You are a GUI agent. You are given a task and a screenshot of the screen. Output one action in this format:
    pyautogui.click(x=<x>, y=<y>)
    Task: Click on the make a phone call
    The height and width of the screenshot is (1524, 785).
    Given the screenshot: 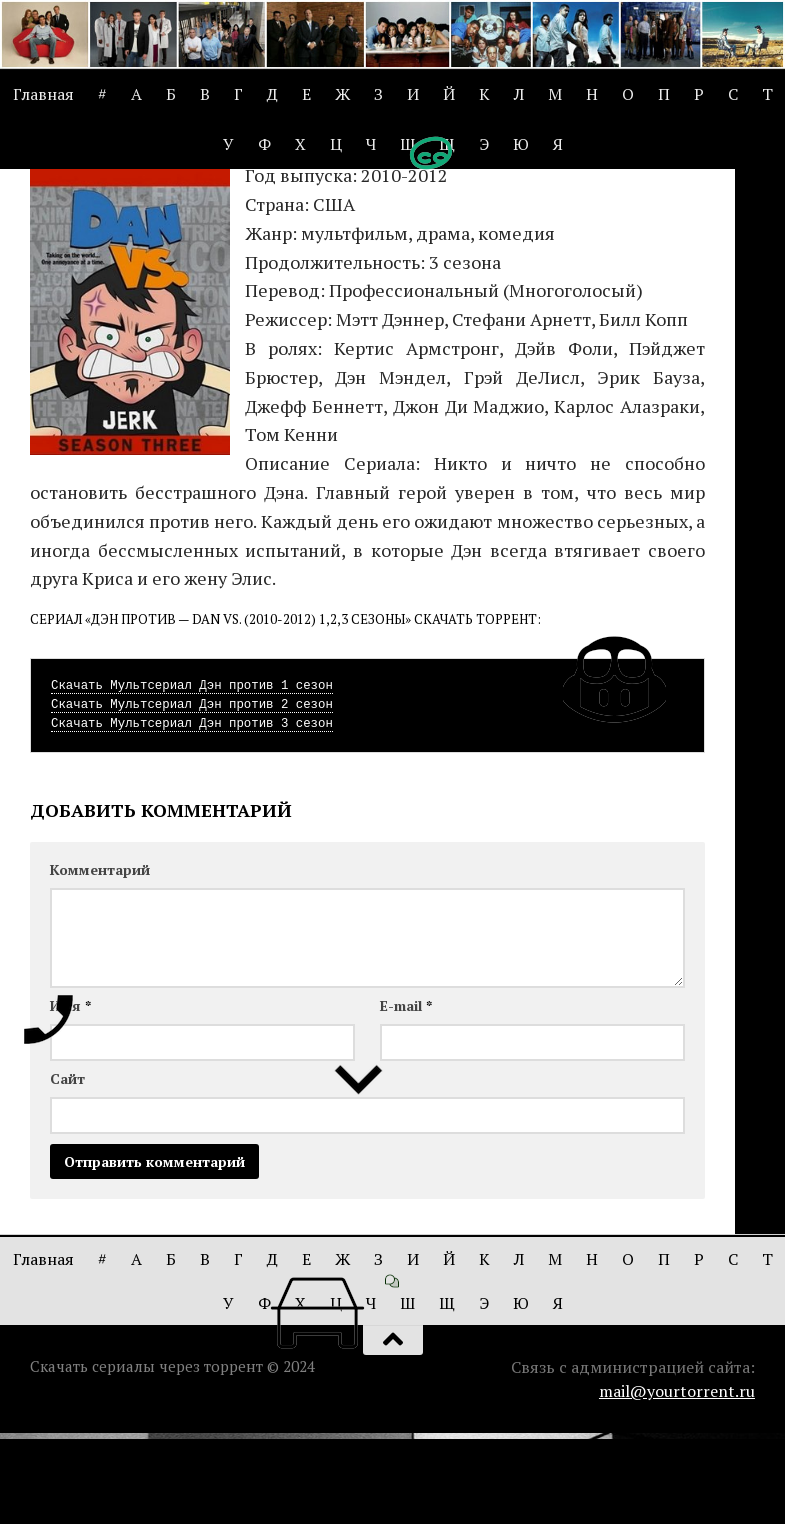 What is the action you would take?
    pyautogui.click(x=48, y=1019)
    